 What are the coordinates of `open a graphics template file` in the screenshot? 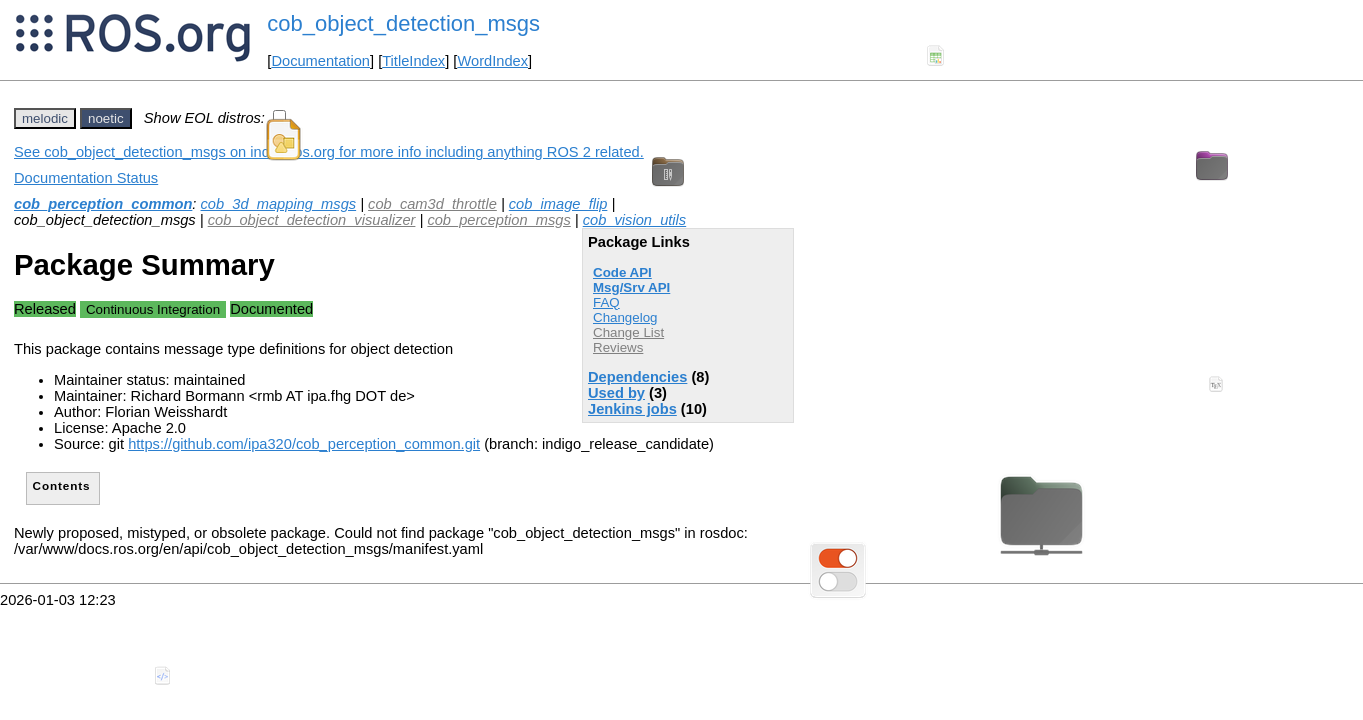 It's located at (283, 139).